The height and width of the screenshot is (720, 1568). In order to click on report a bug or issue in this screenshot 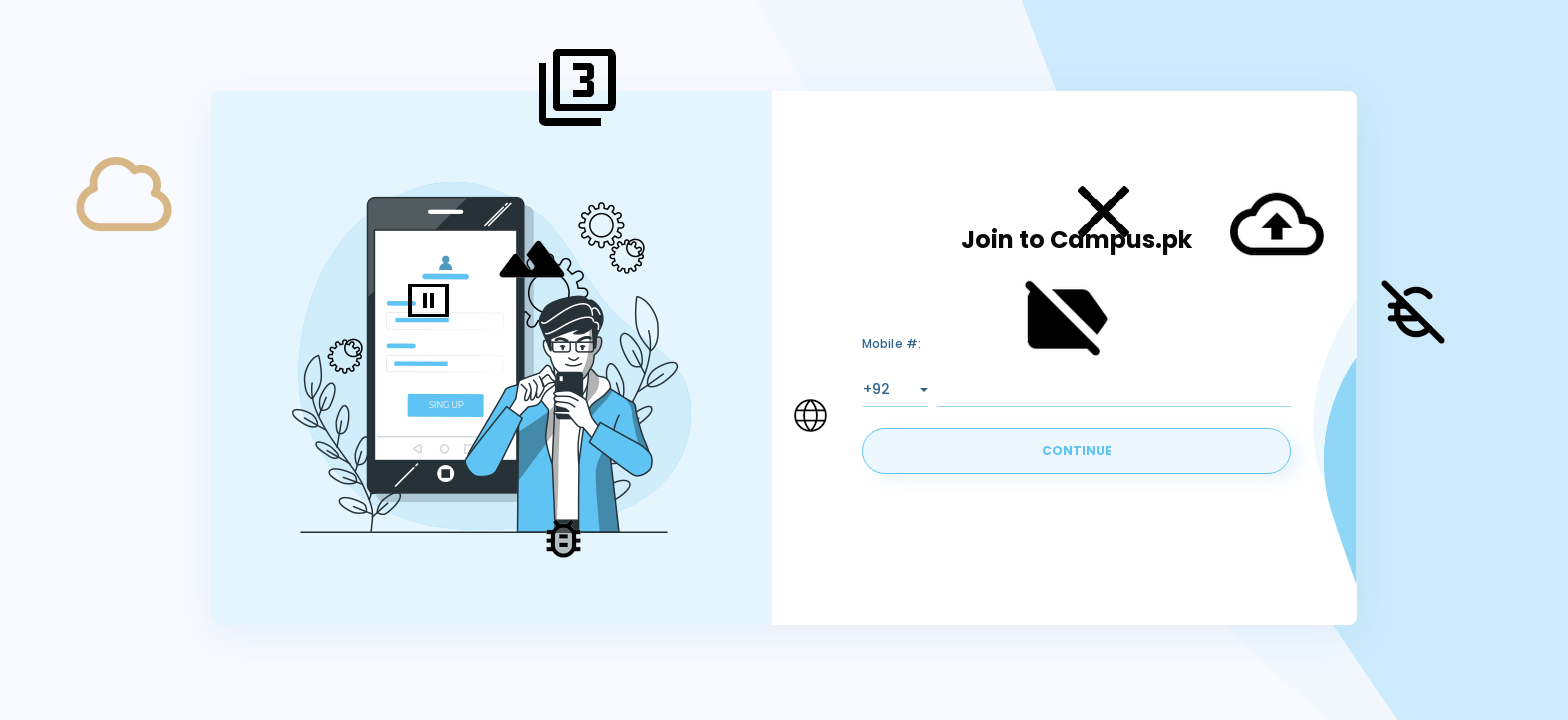, I will do `click(563, 538)`.